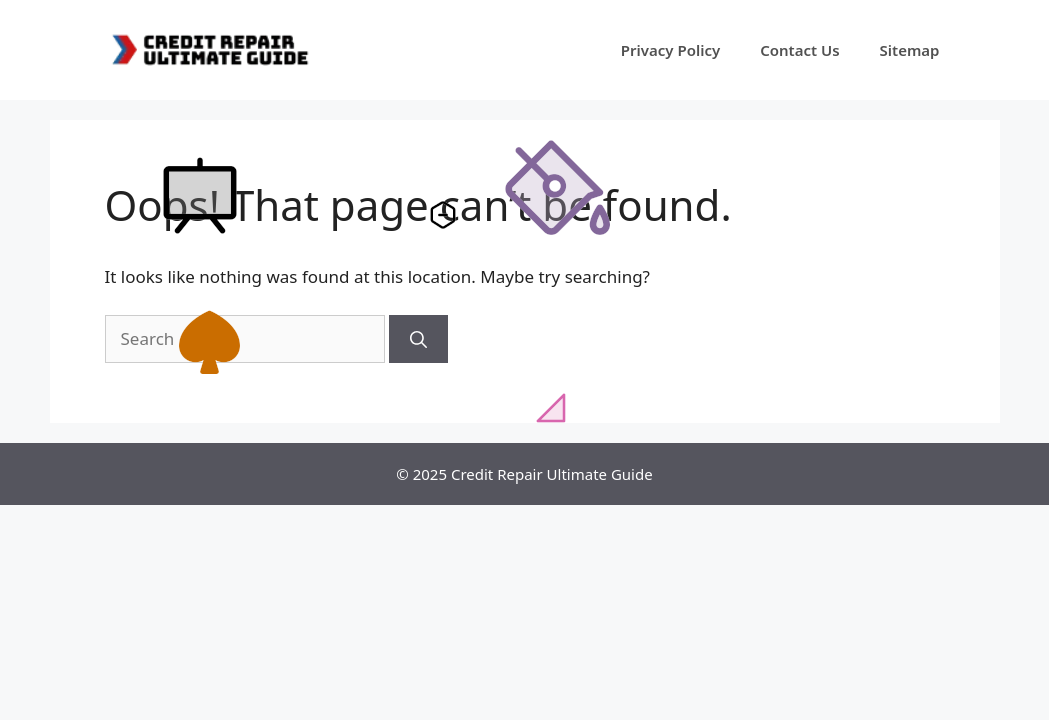  I want to click on fill an area with color, so click(556, 191).